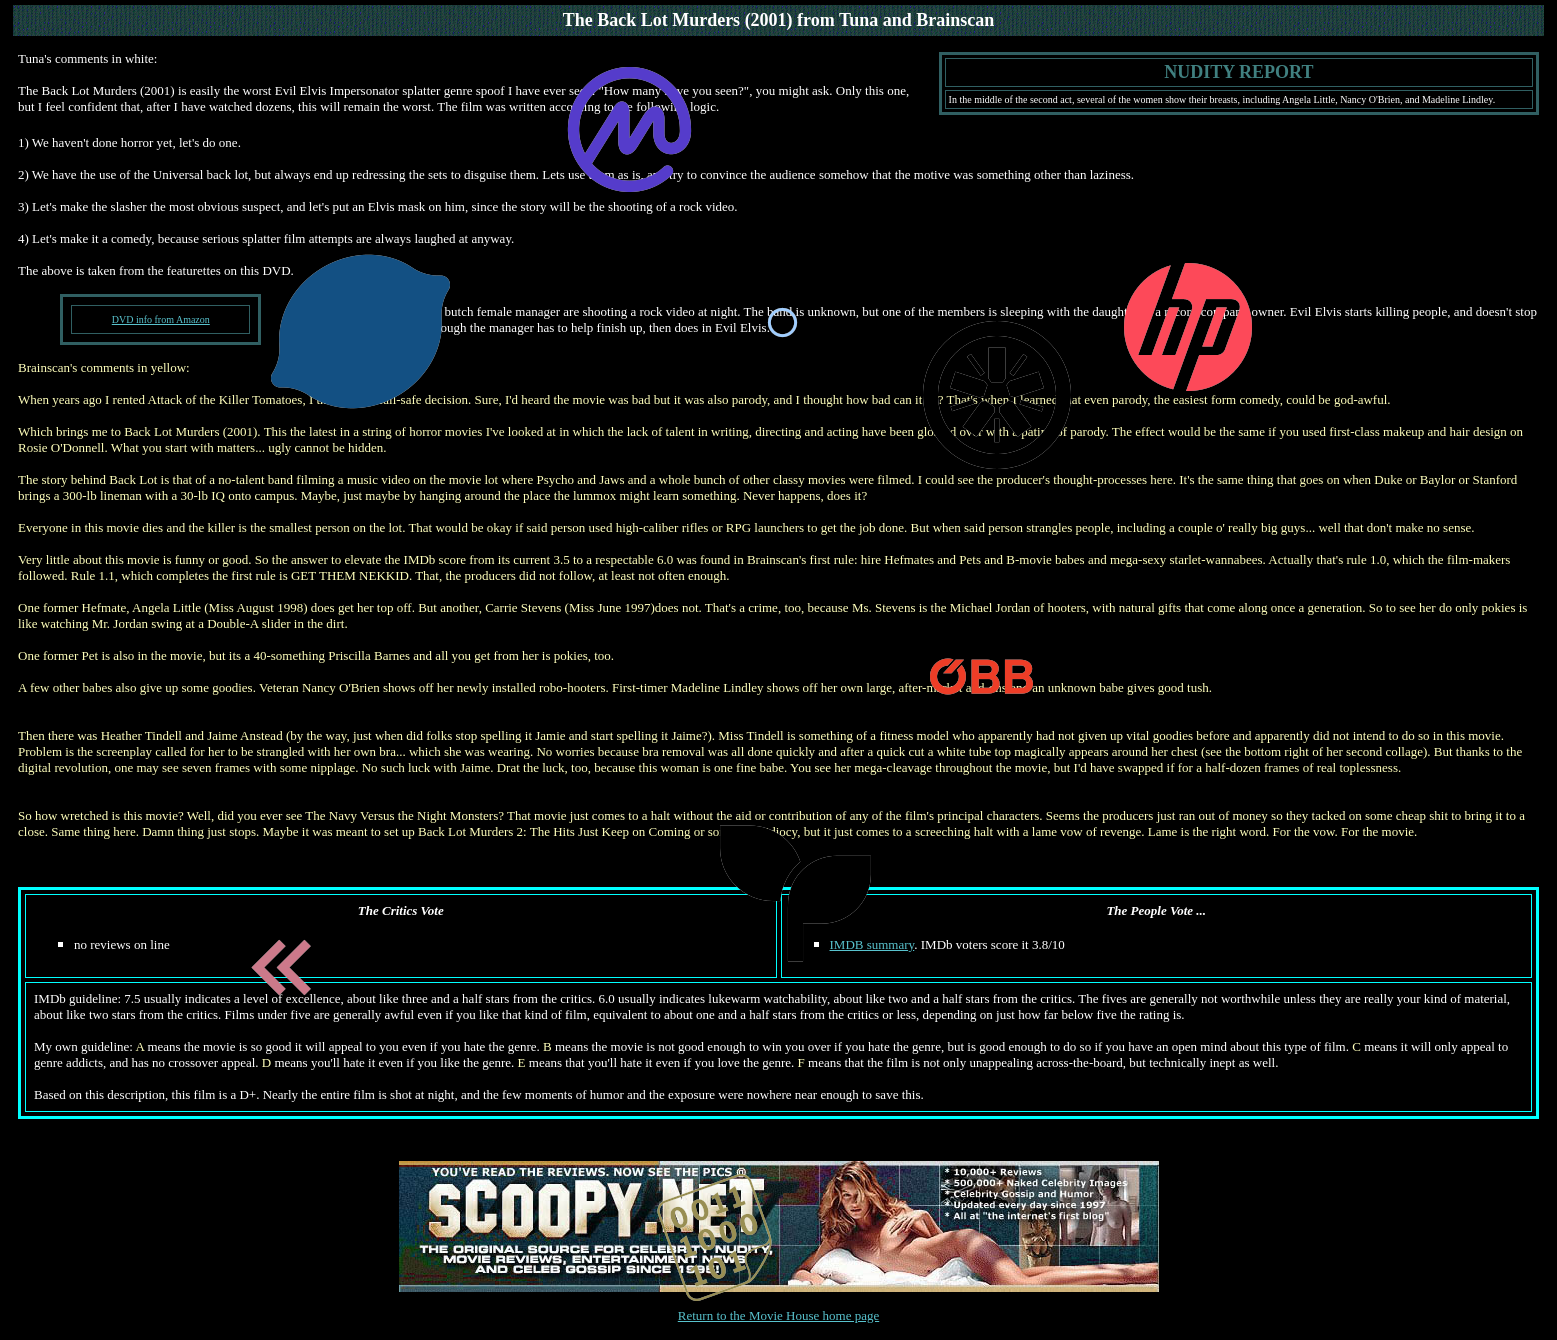 Image resolution: width=1557 pixels, height=1340 pixels. I want to click on open pastebin website or app, so click(714, 1237).